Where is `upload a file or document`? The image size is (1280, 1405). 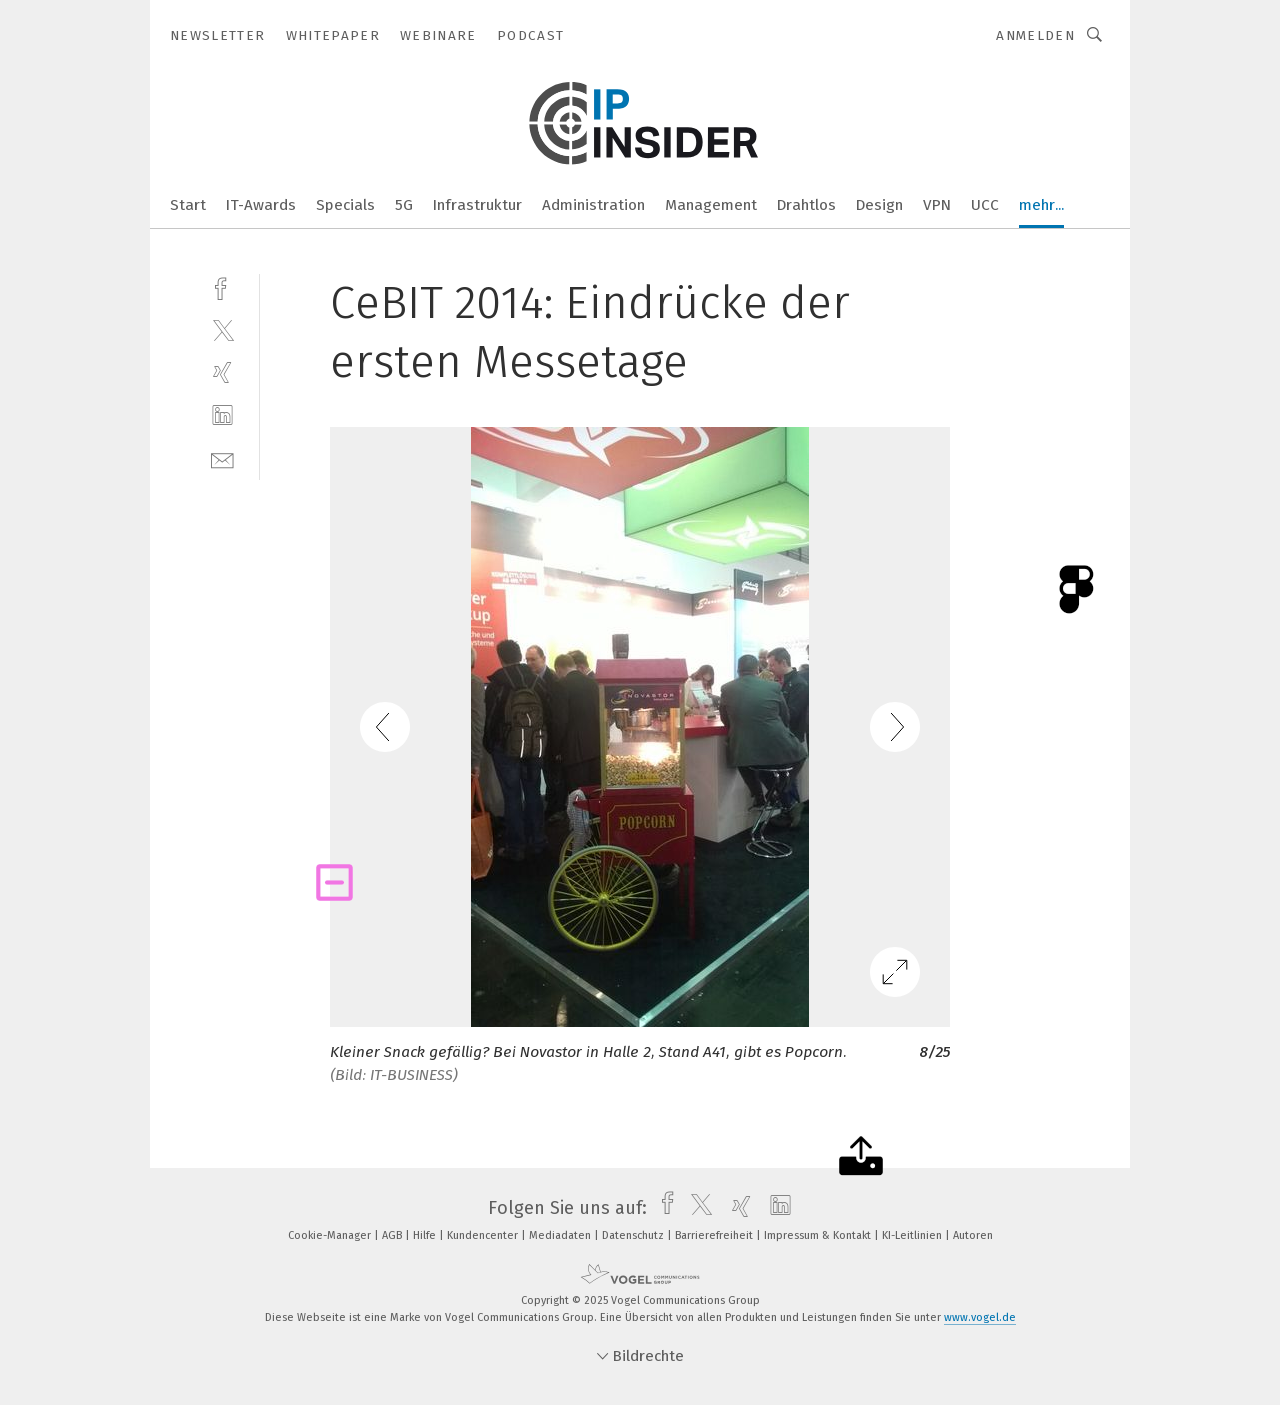 upload a file or document is located at coordinates (861, 1158).